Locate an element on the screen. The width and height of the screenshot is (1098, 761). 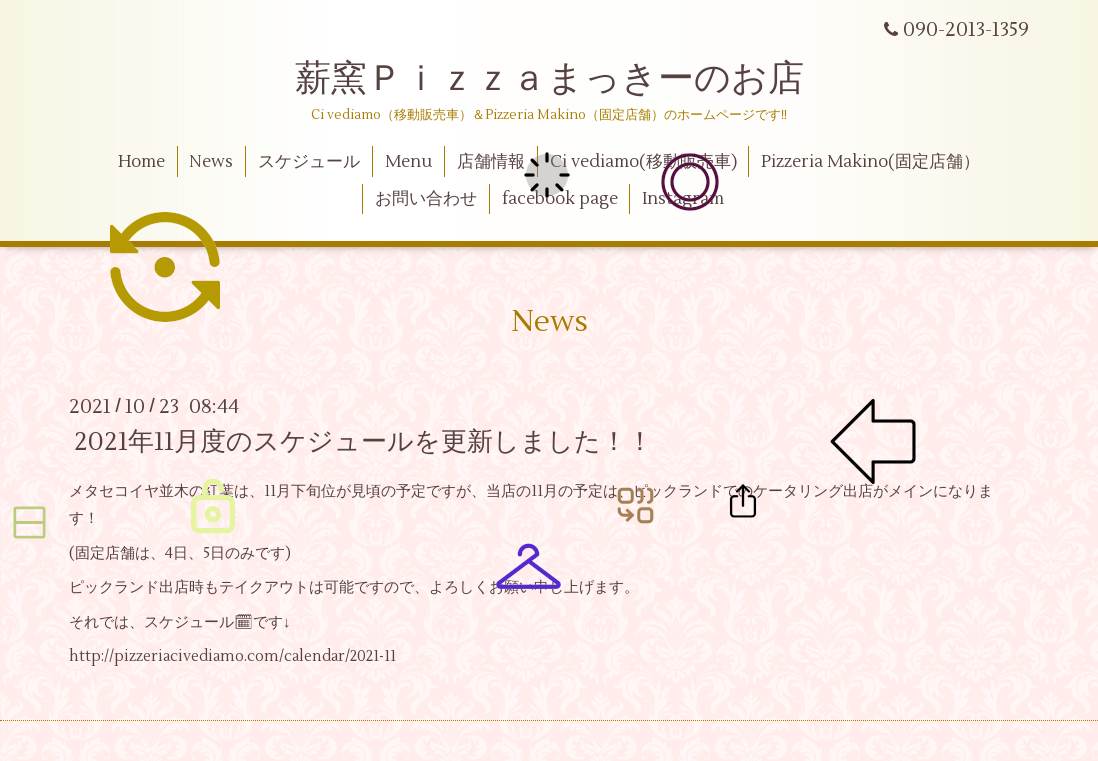
share this content with others is located at coordinates (743, 501).